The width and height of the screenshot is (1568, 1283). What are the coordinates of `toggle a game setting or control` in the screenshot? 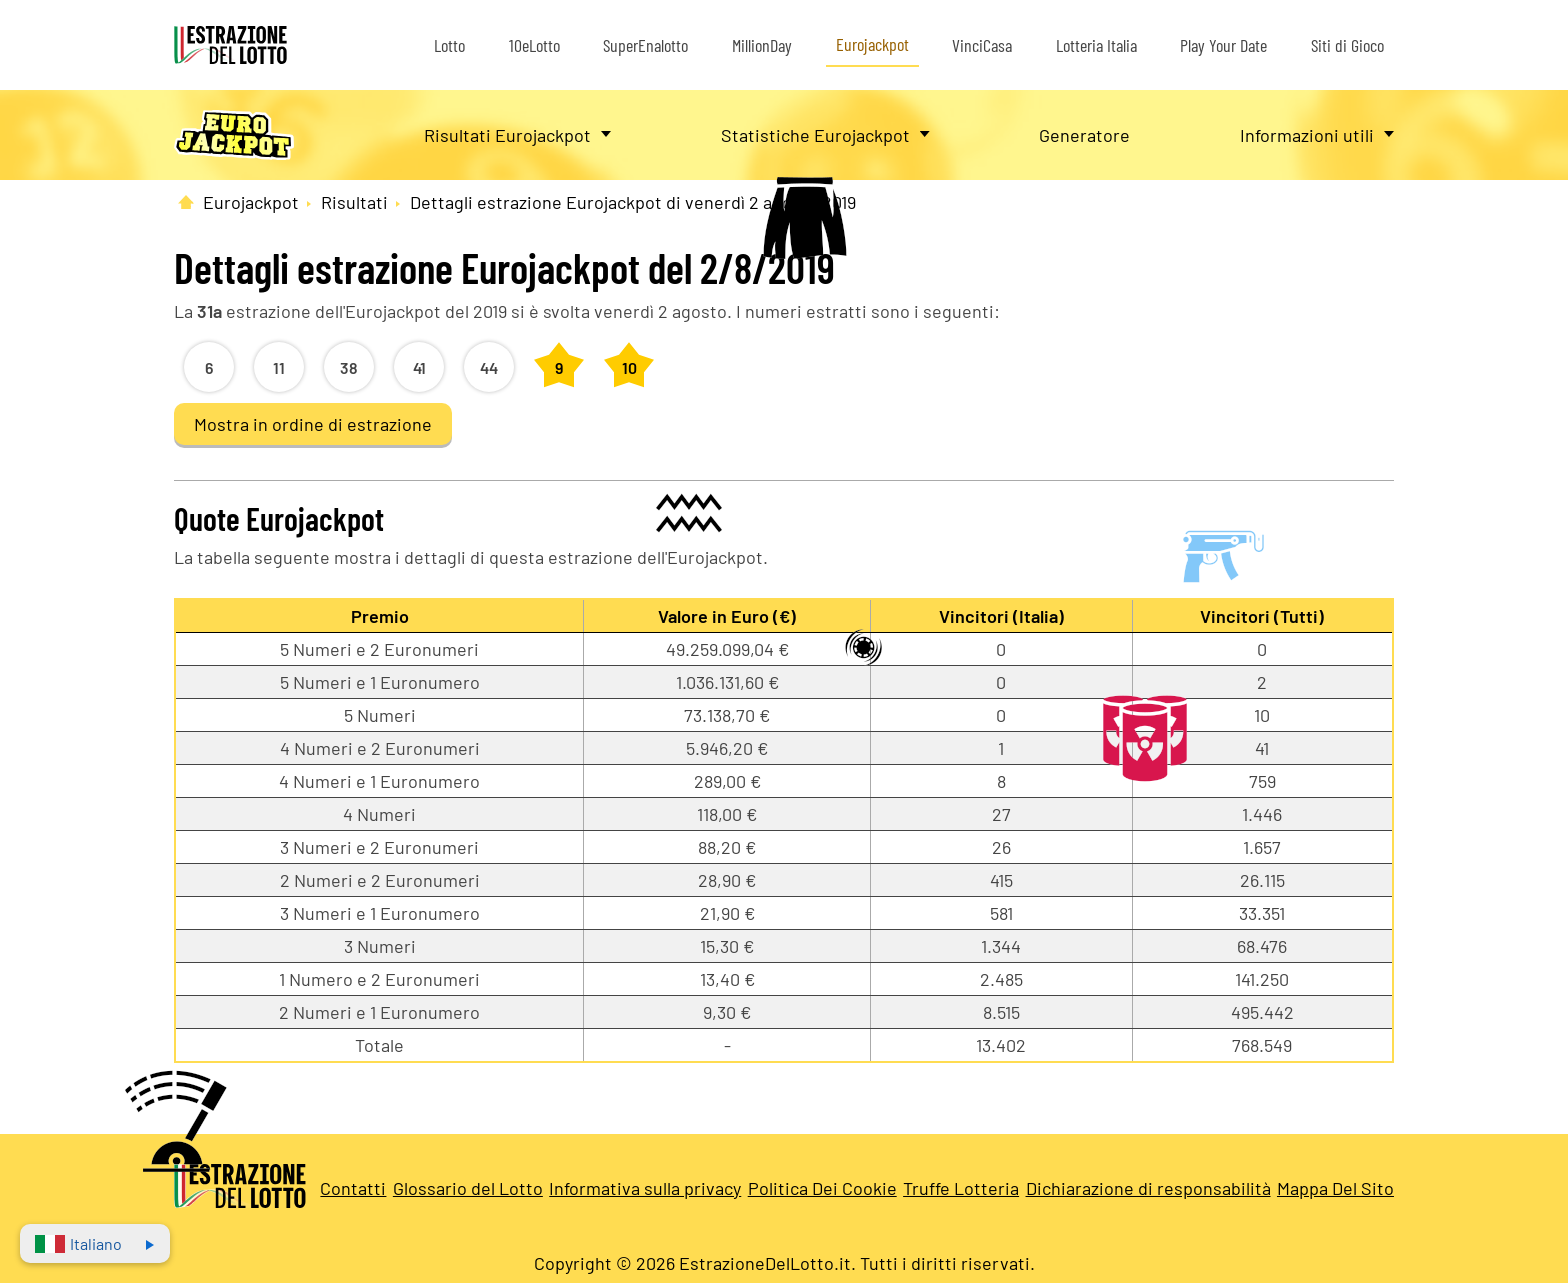 It's located at (177, 1120).